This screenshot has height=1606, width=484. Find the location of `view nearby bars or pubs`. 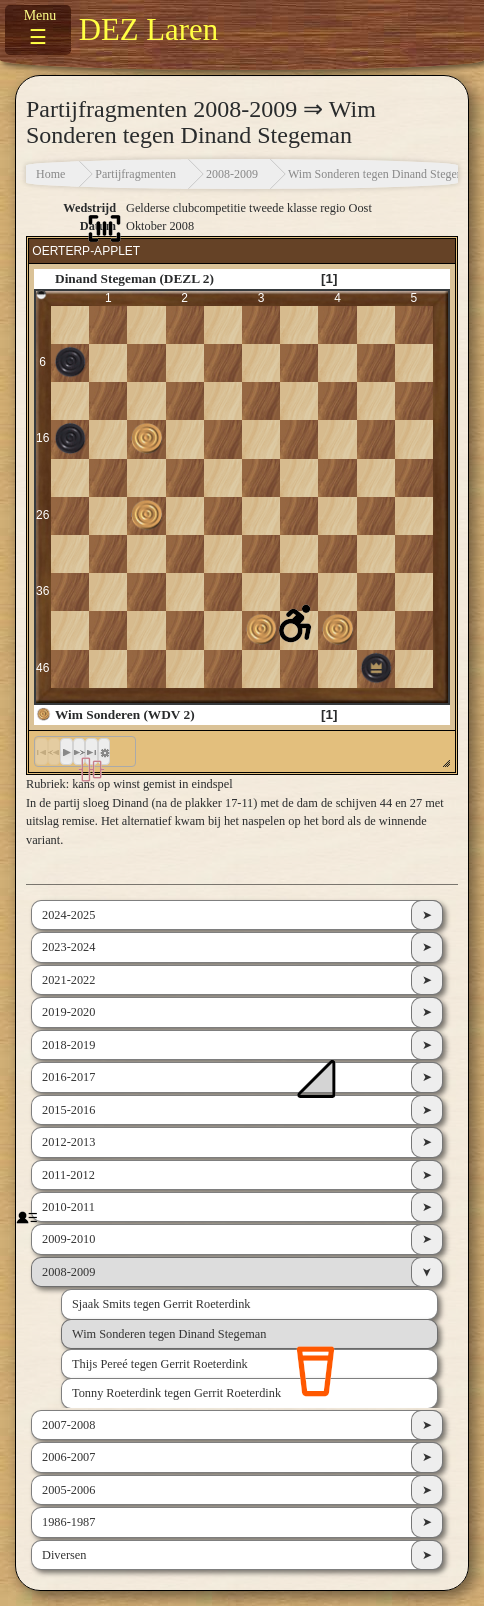

view nearby bars or pubs is located at coordinates (315, 1370).